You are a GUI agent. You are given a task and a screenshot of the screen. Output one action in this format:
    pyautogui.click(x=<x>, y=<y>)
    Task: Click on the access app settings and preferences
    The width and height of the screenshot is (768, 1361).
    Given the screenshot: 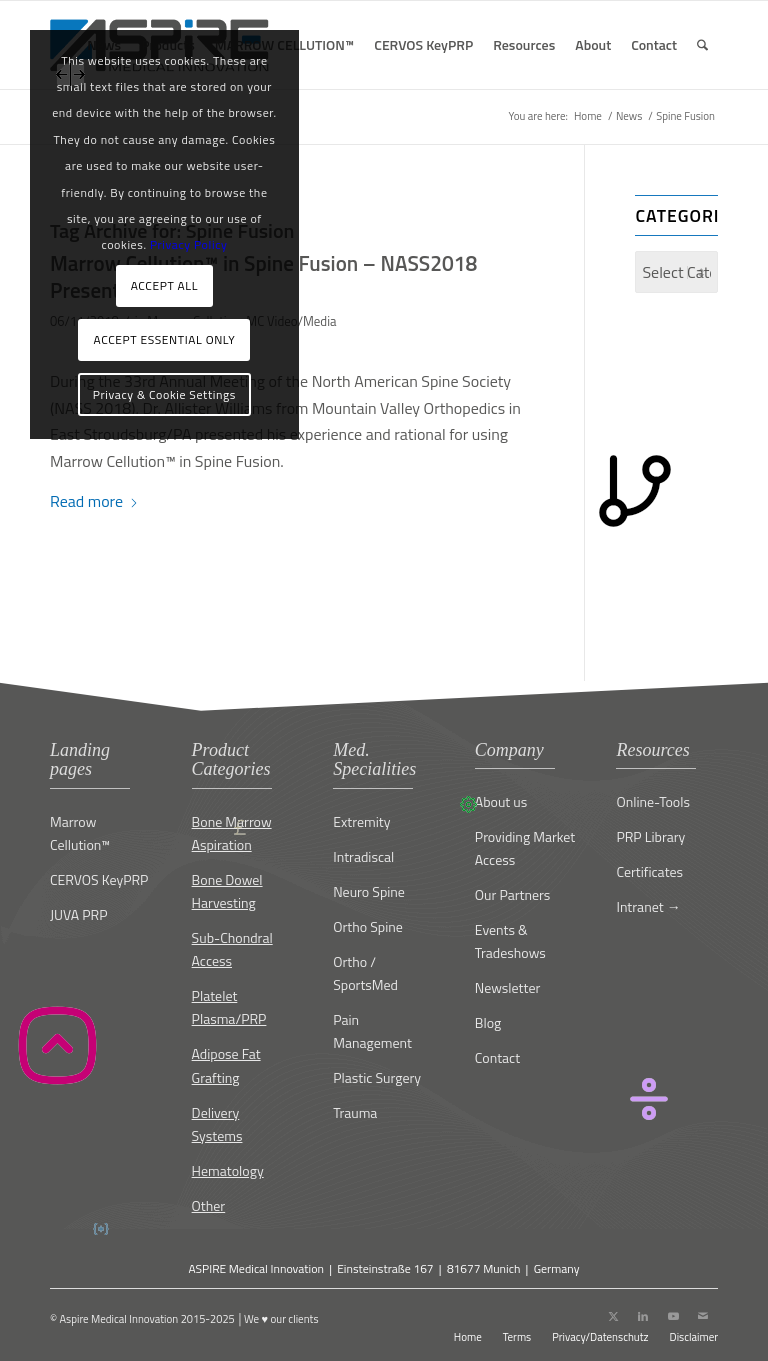 What is the action you would take?
    pyautogui.click(x=468, y=804)
    